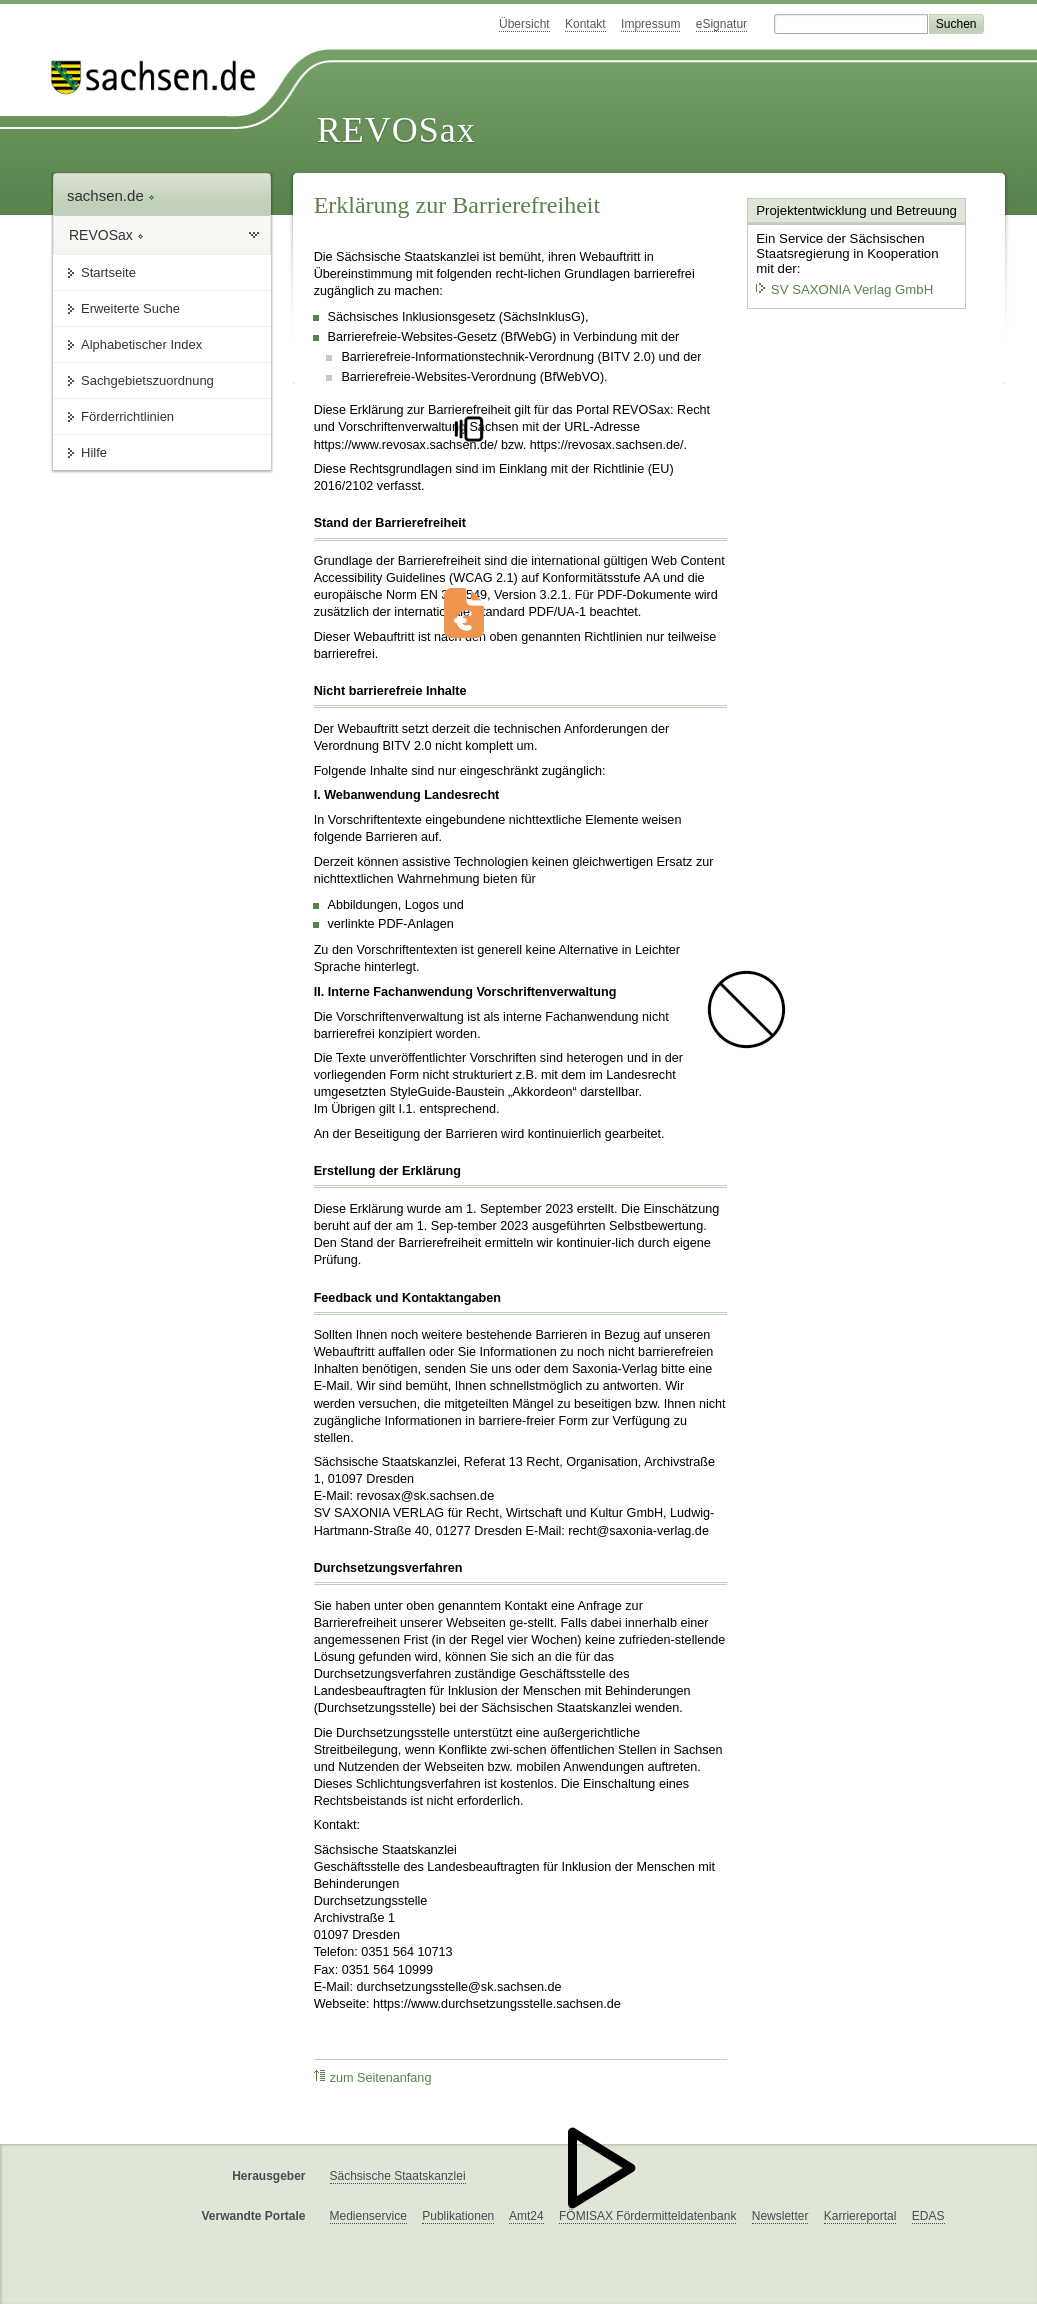 The width and height of the screenshot is (1037, 2304). Describe the element at coordinates (746, 1009) in the screenshot. I see `indicates a prohibited or blocked action` at that location.